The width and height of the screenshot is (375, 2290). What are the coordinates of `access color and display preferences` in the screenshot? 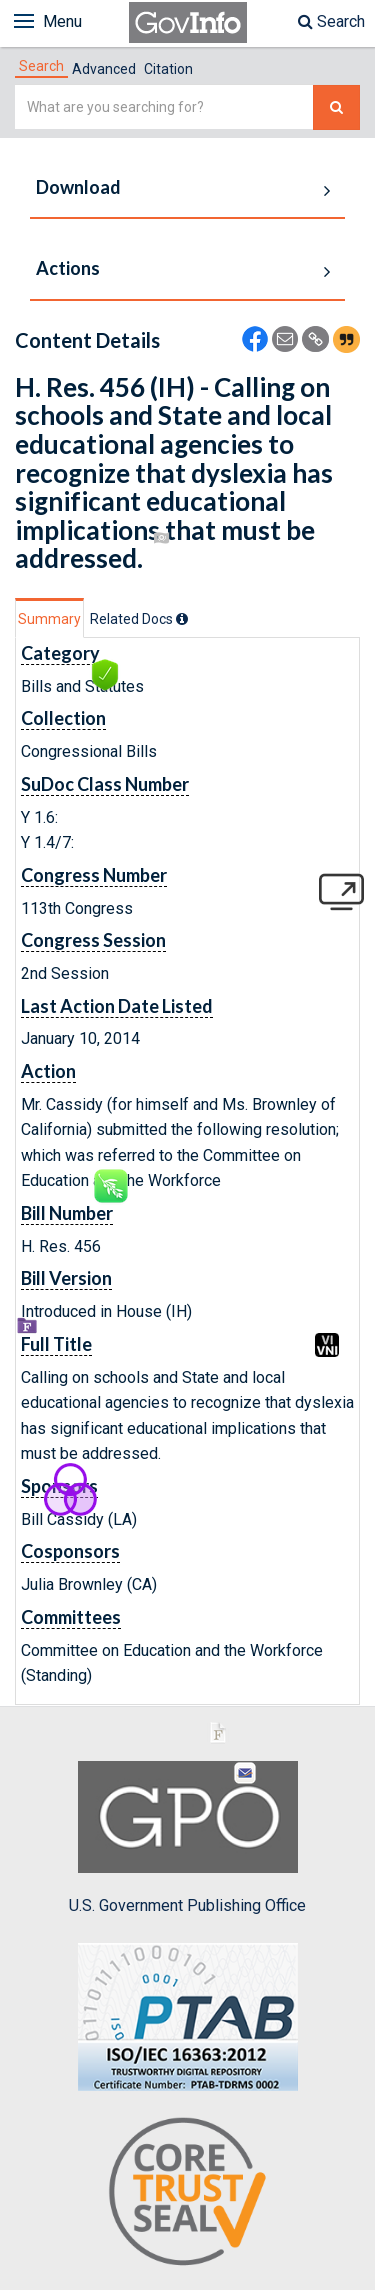 It's located at (70, 1489).